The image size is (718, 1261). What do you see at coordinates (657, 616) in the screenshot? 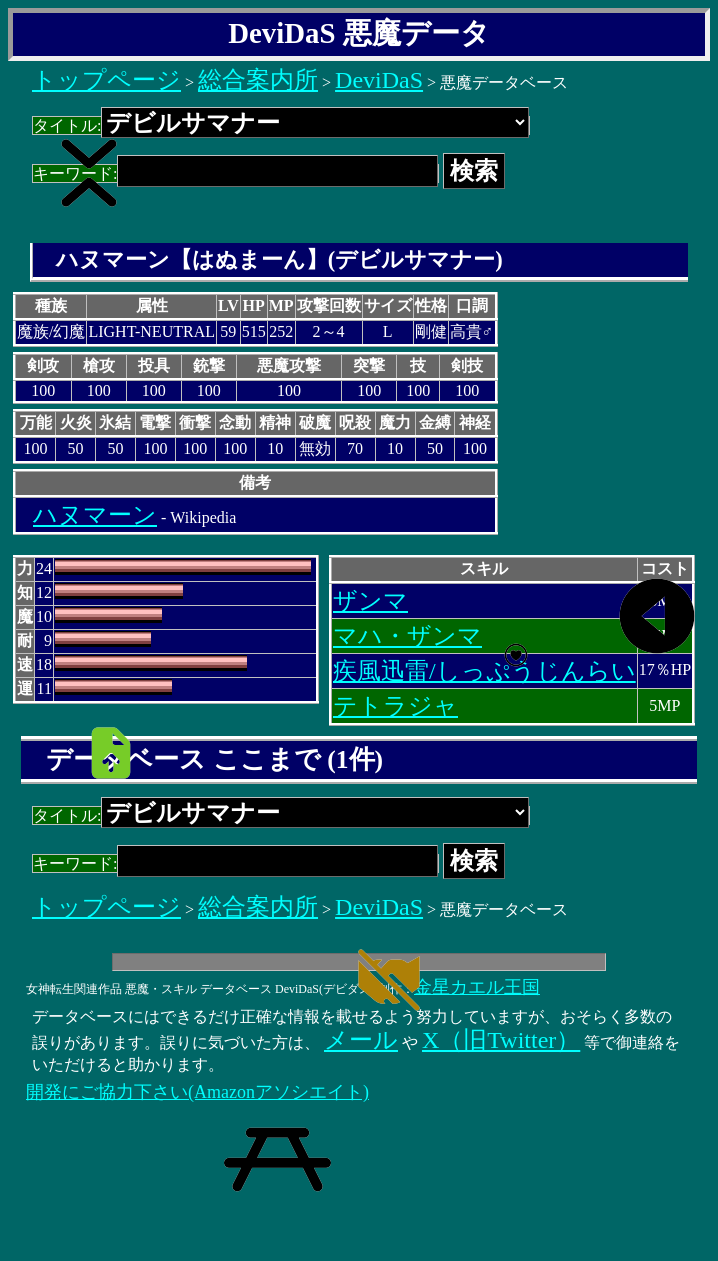
I see `go back to the previous screen` at bounding box center [657, 616].